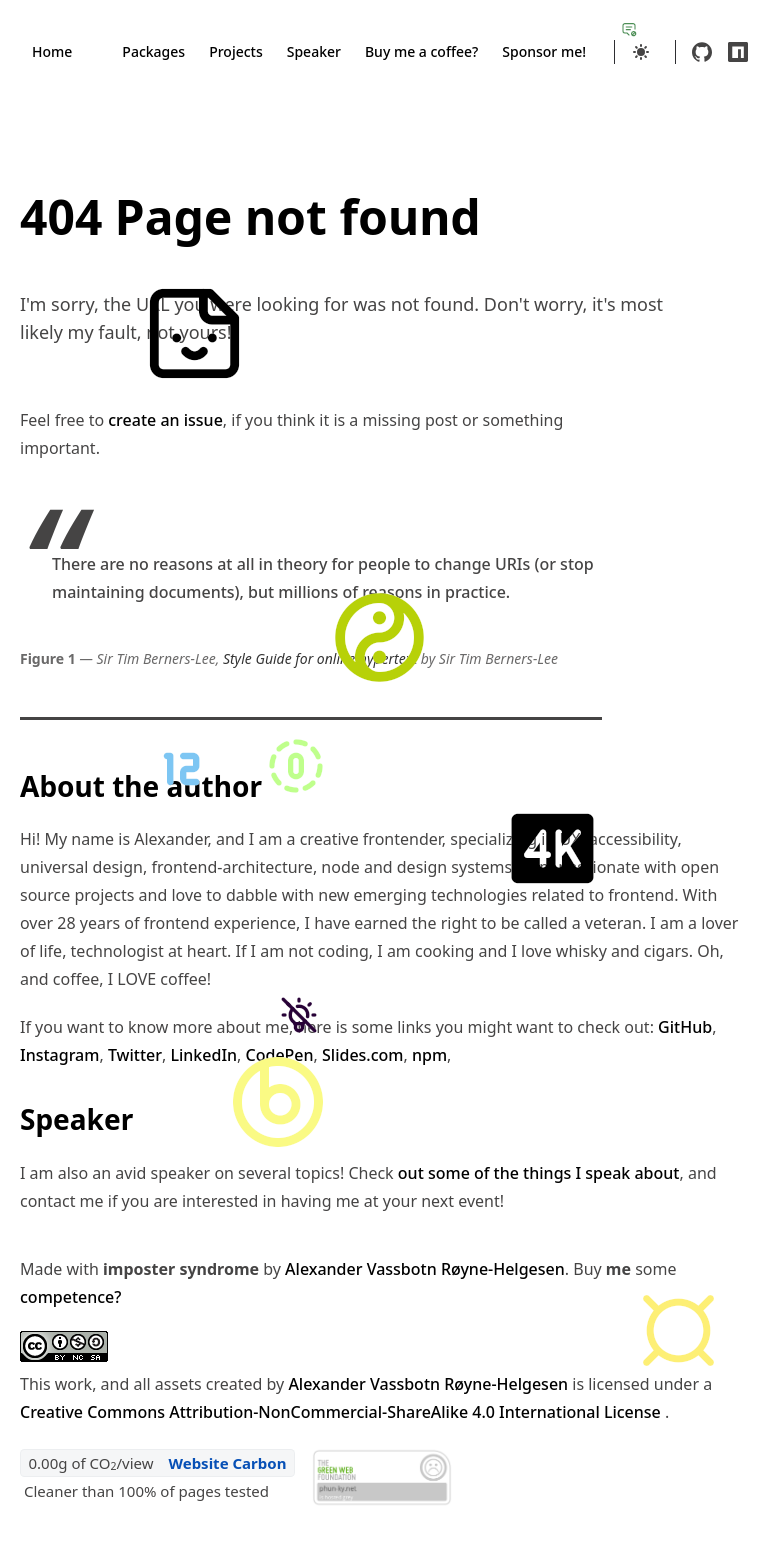 Image resolution: width=768 pixels, height=1556 pixels. Describe the element at coordinates (278, 1102) in the screenshot. I see `beats audio brand logo` at that location.